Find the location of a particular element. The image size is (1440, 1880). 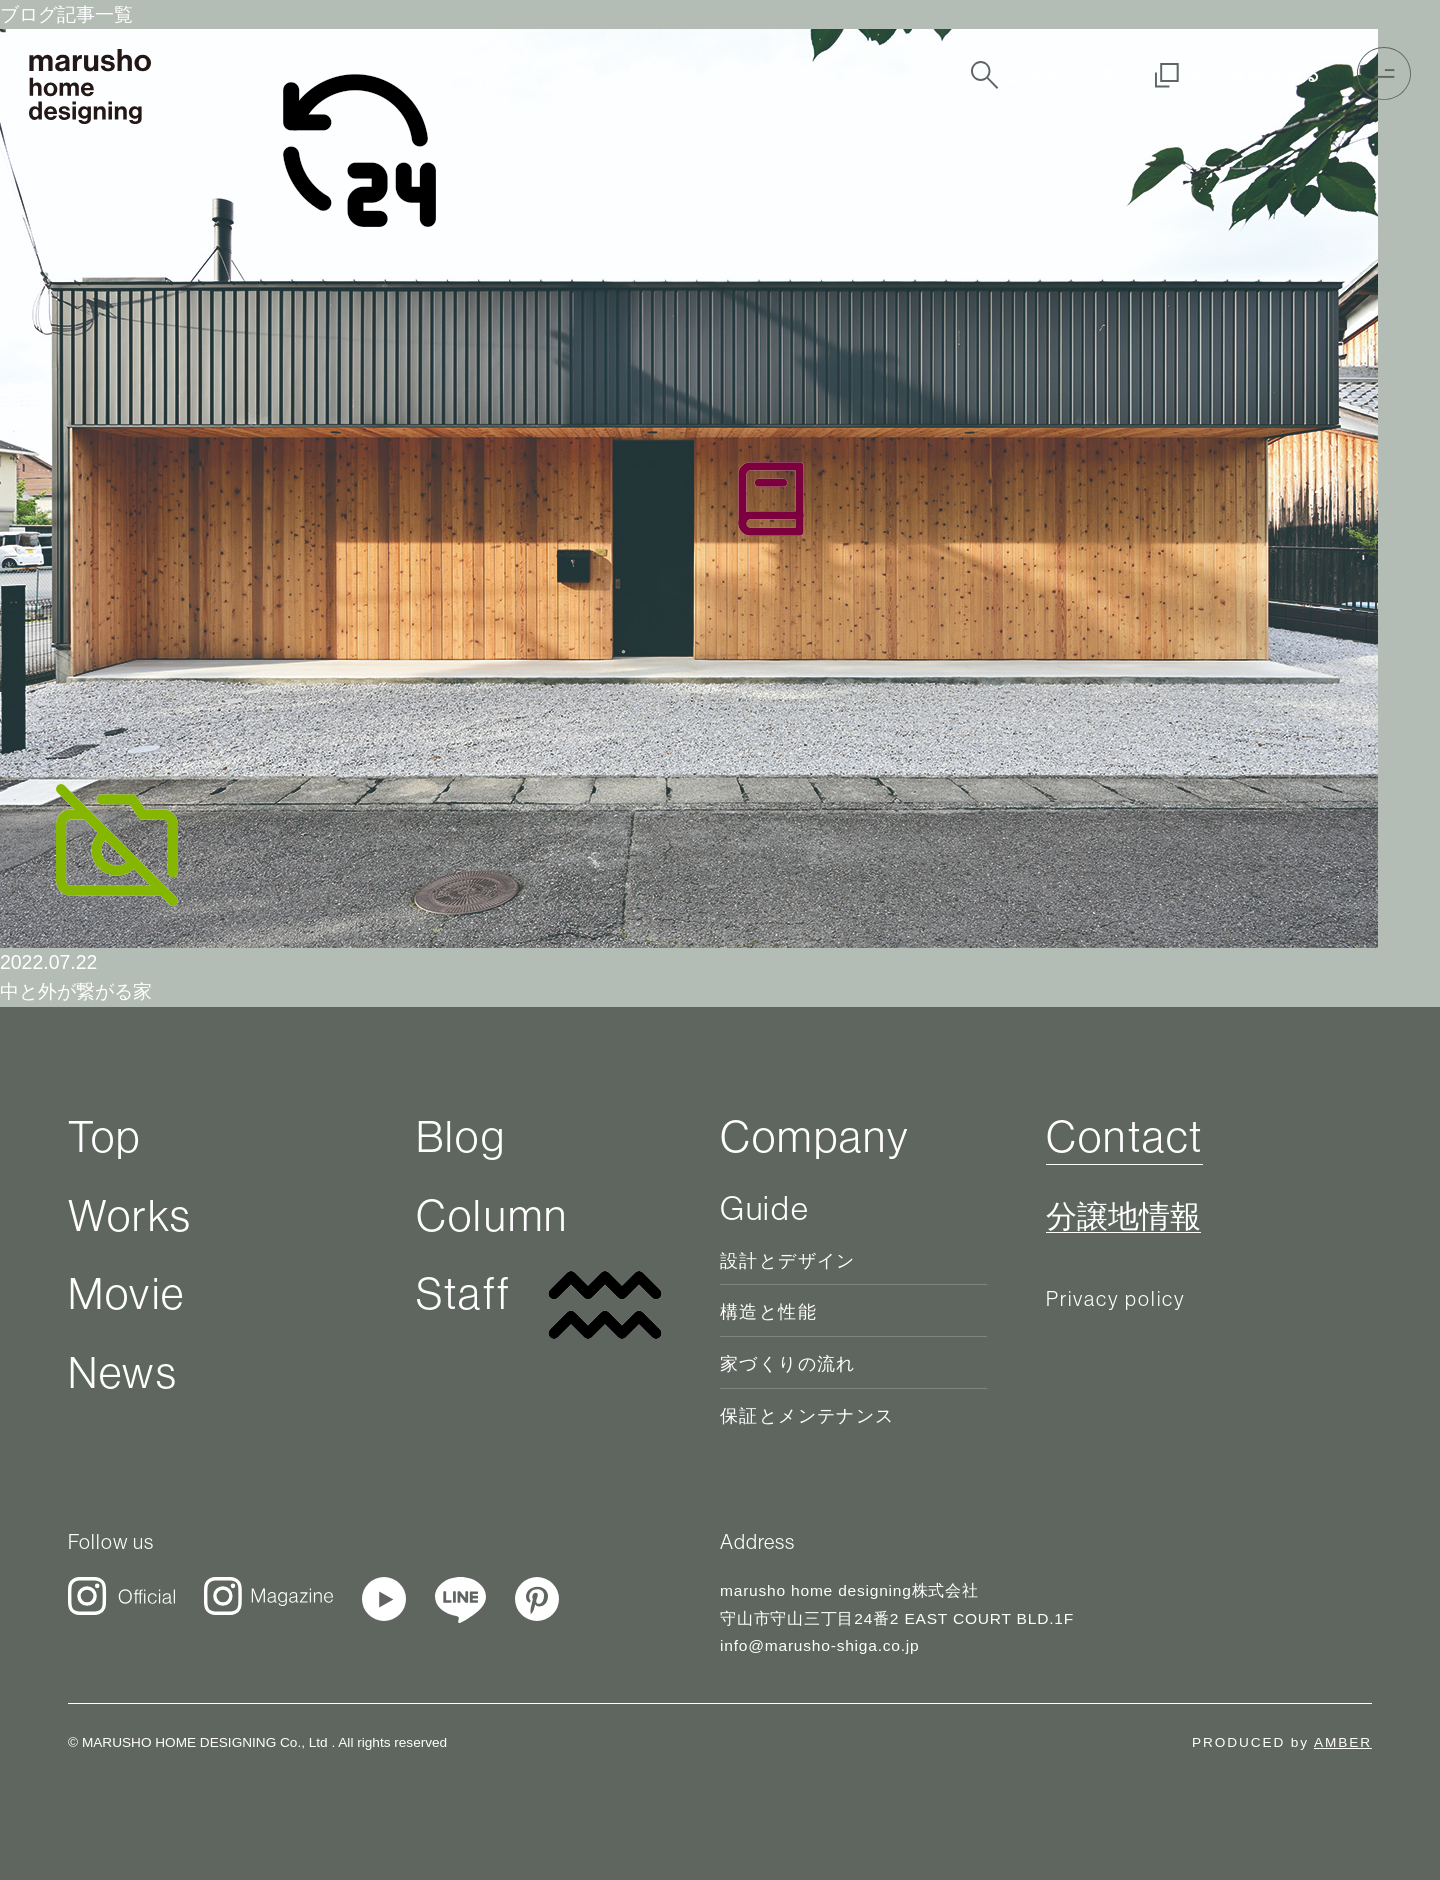

camera is disabled or turned off is located at coordinates (117, 845).